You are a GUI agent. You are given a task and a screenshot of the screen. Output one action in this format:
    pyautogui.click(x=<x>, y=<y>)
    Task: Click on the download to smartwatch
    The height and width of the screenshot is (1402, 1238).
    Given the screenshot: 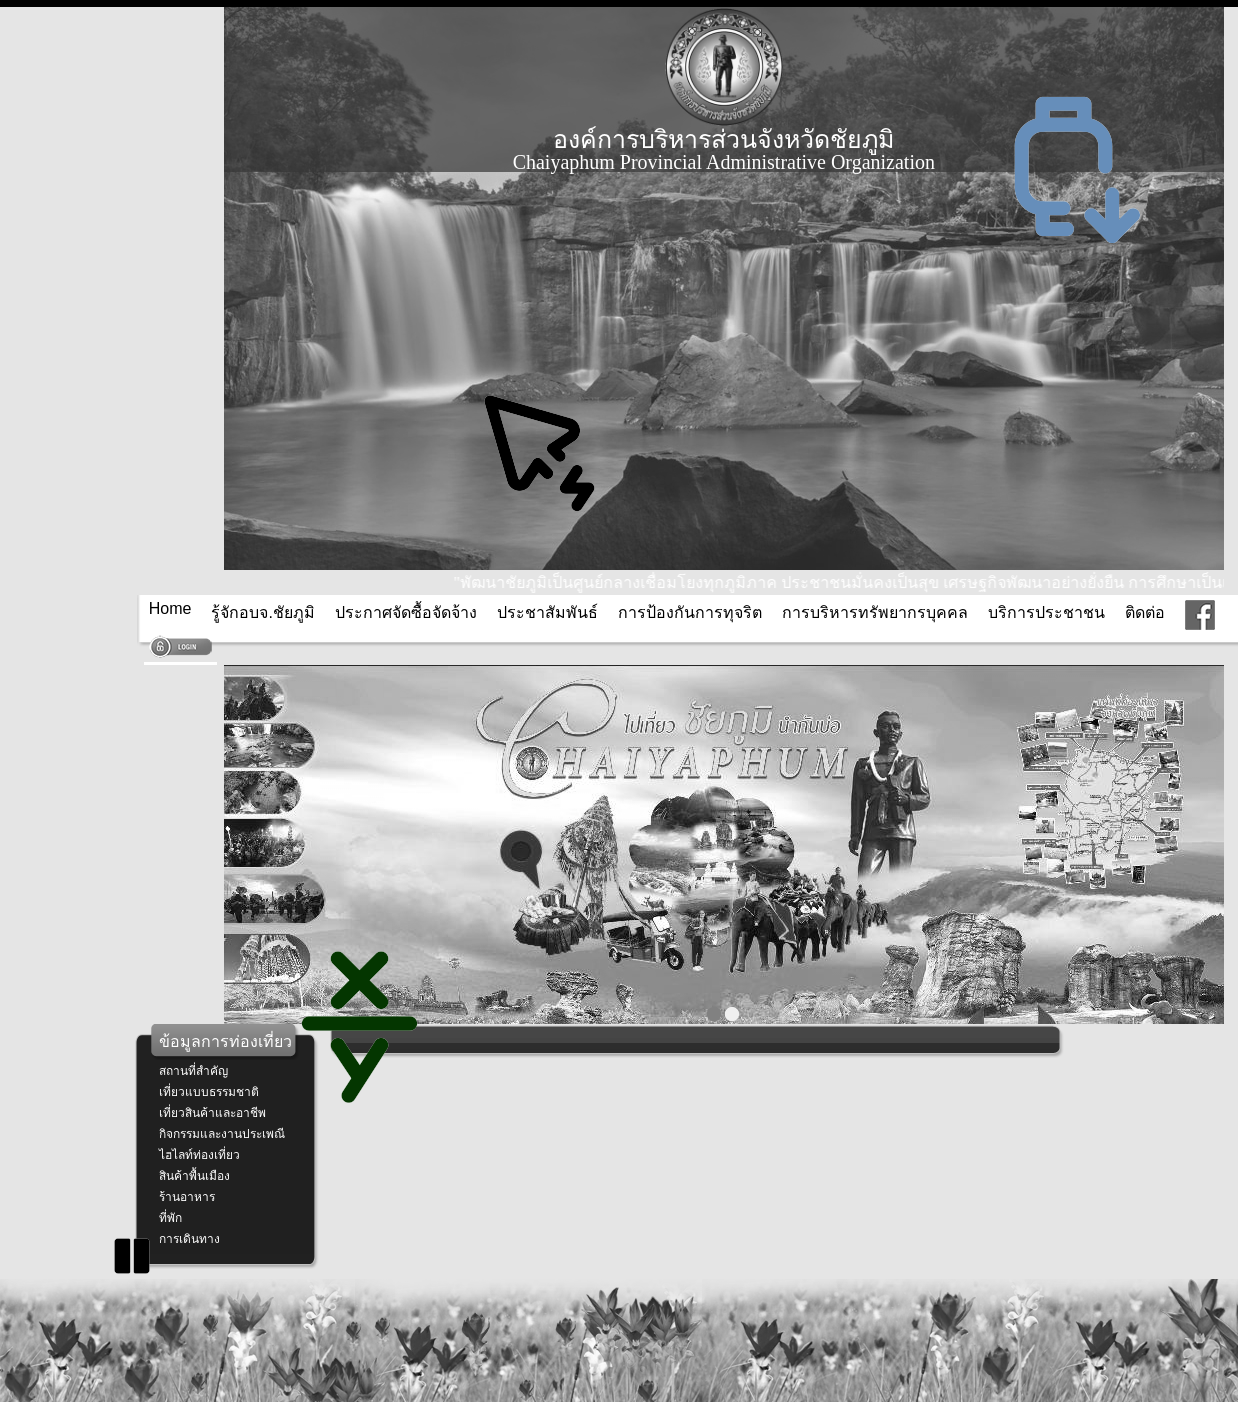 What is the action you would take?
    pyautogui.click(x=1063, y=166)
    